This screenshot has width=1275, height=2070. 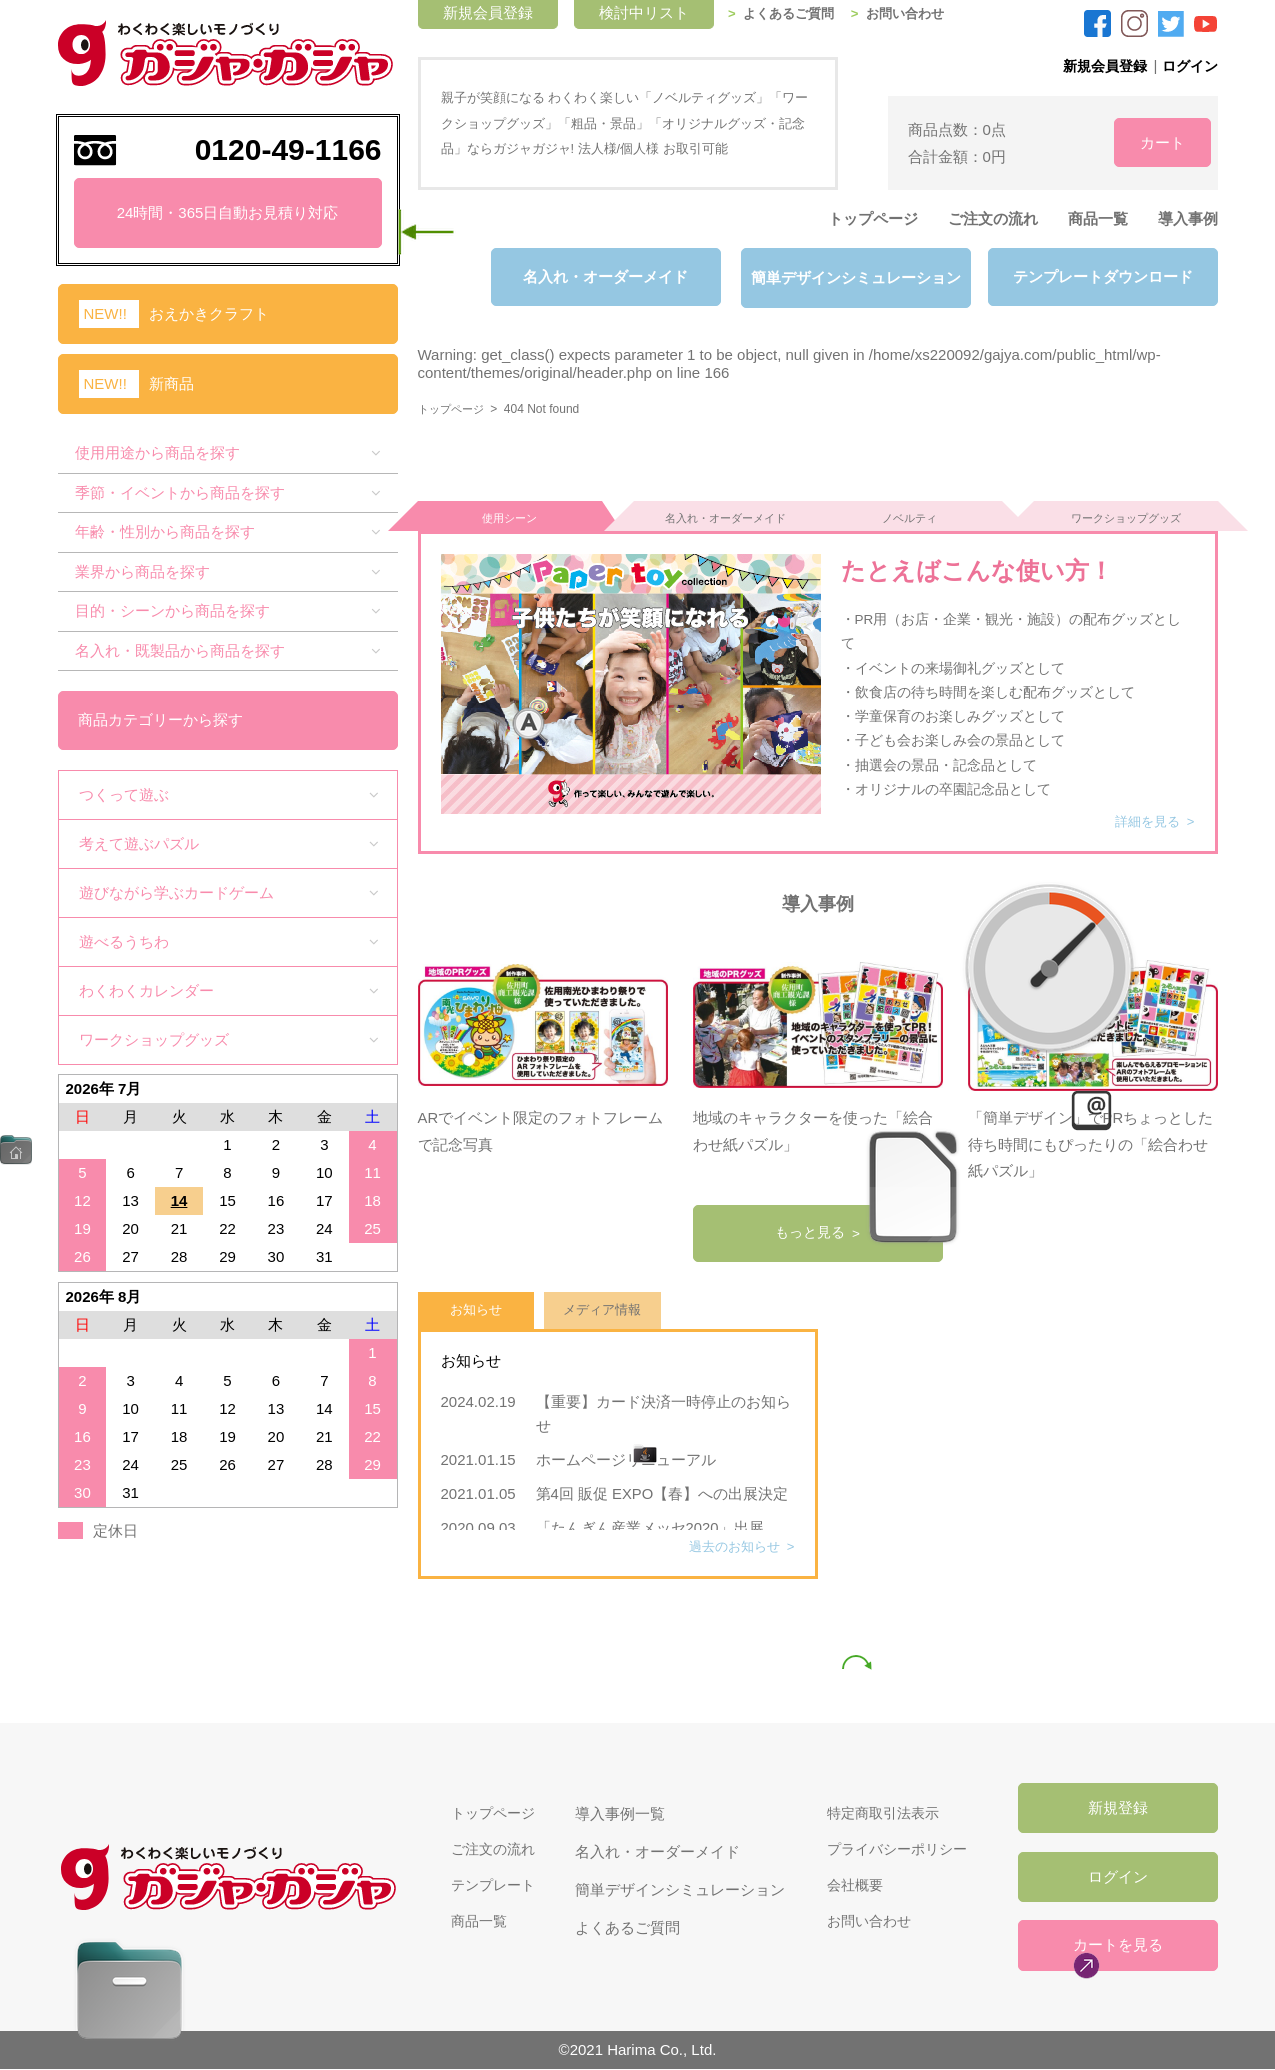 What do you see at coordinates (530, 725) in the screenshot?
I see `search for text or content` at bounding box center [530, 725].